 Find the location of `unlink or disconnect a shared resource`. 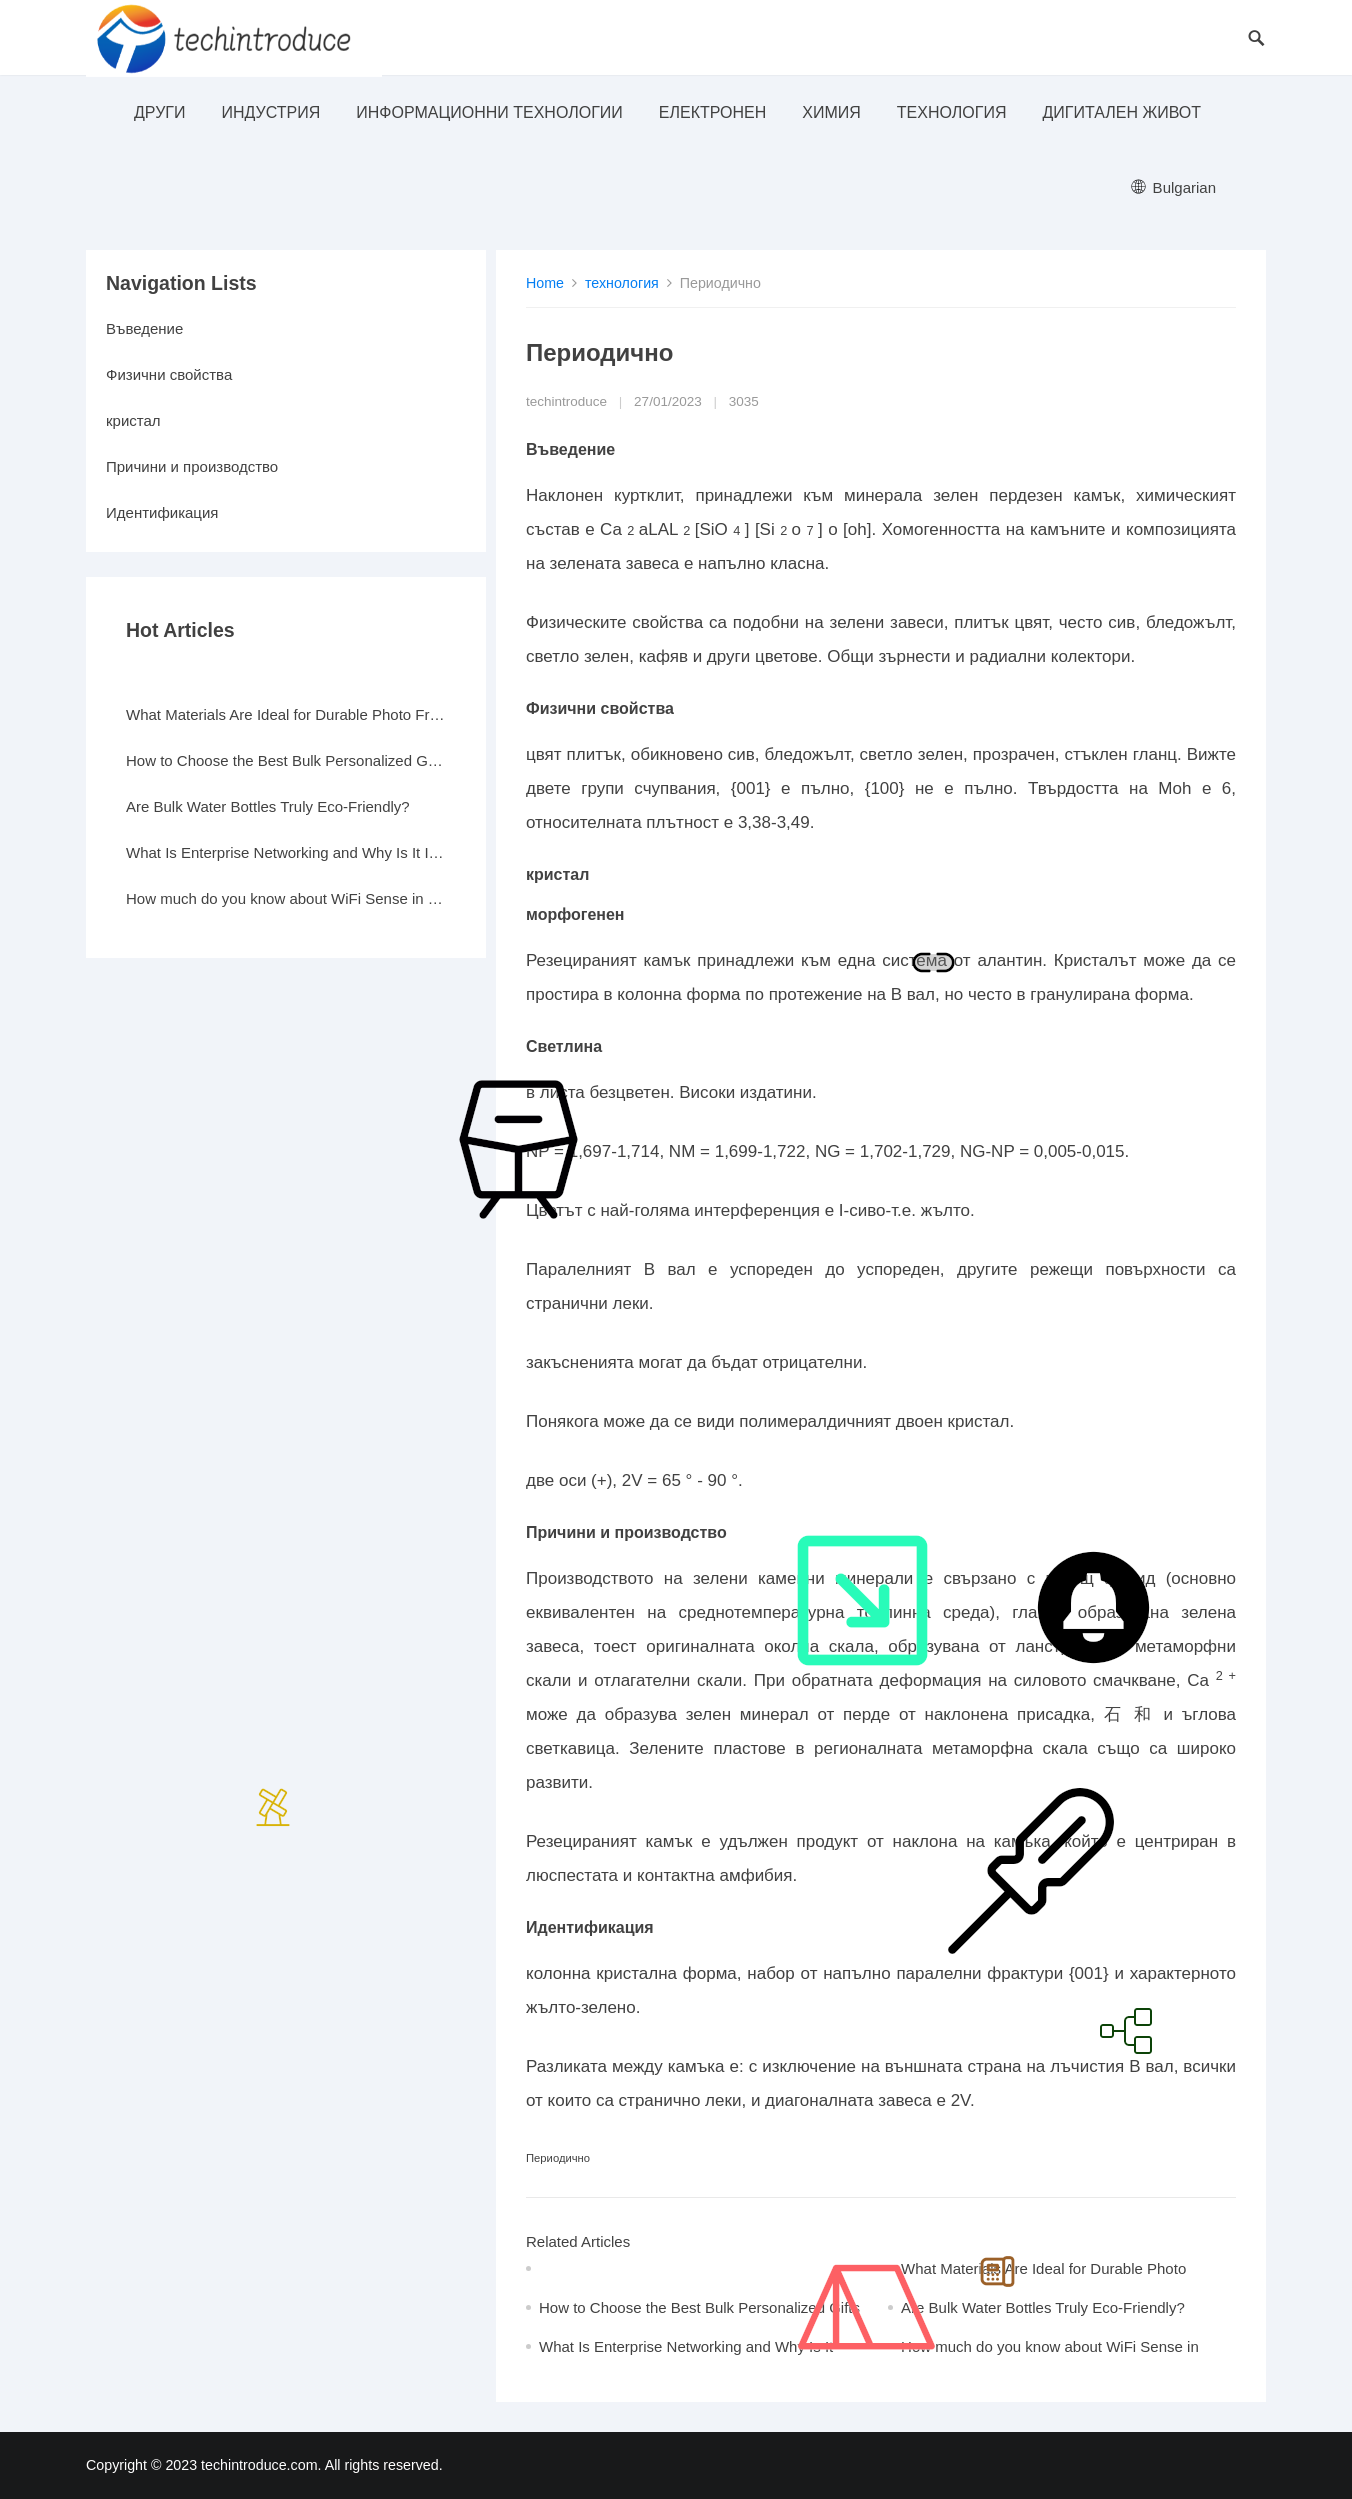

unlink or disconnect a shared resource is located at coordinates (933, 962).